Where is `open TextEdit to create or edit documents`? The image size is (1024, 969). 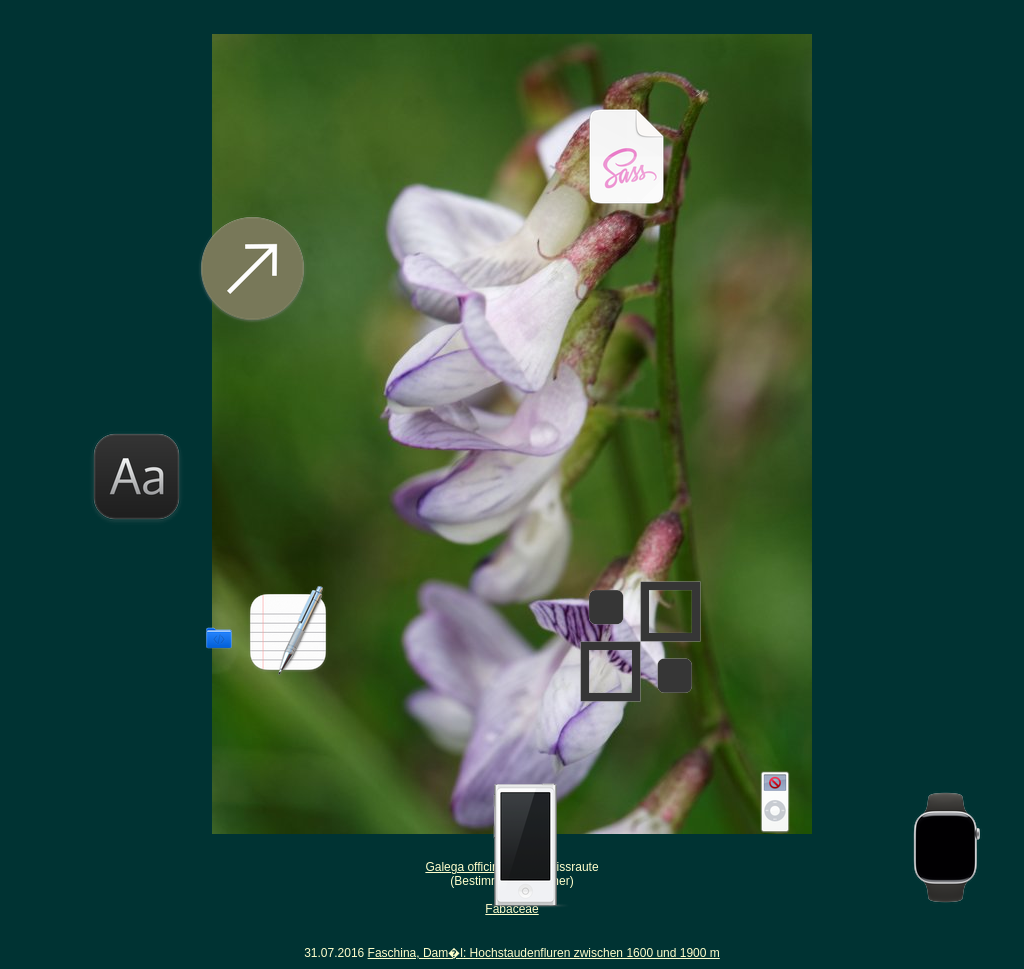
open TextEdit to create or edit documents is located at coordinates (288, 632).